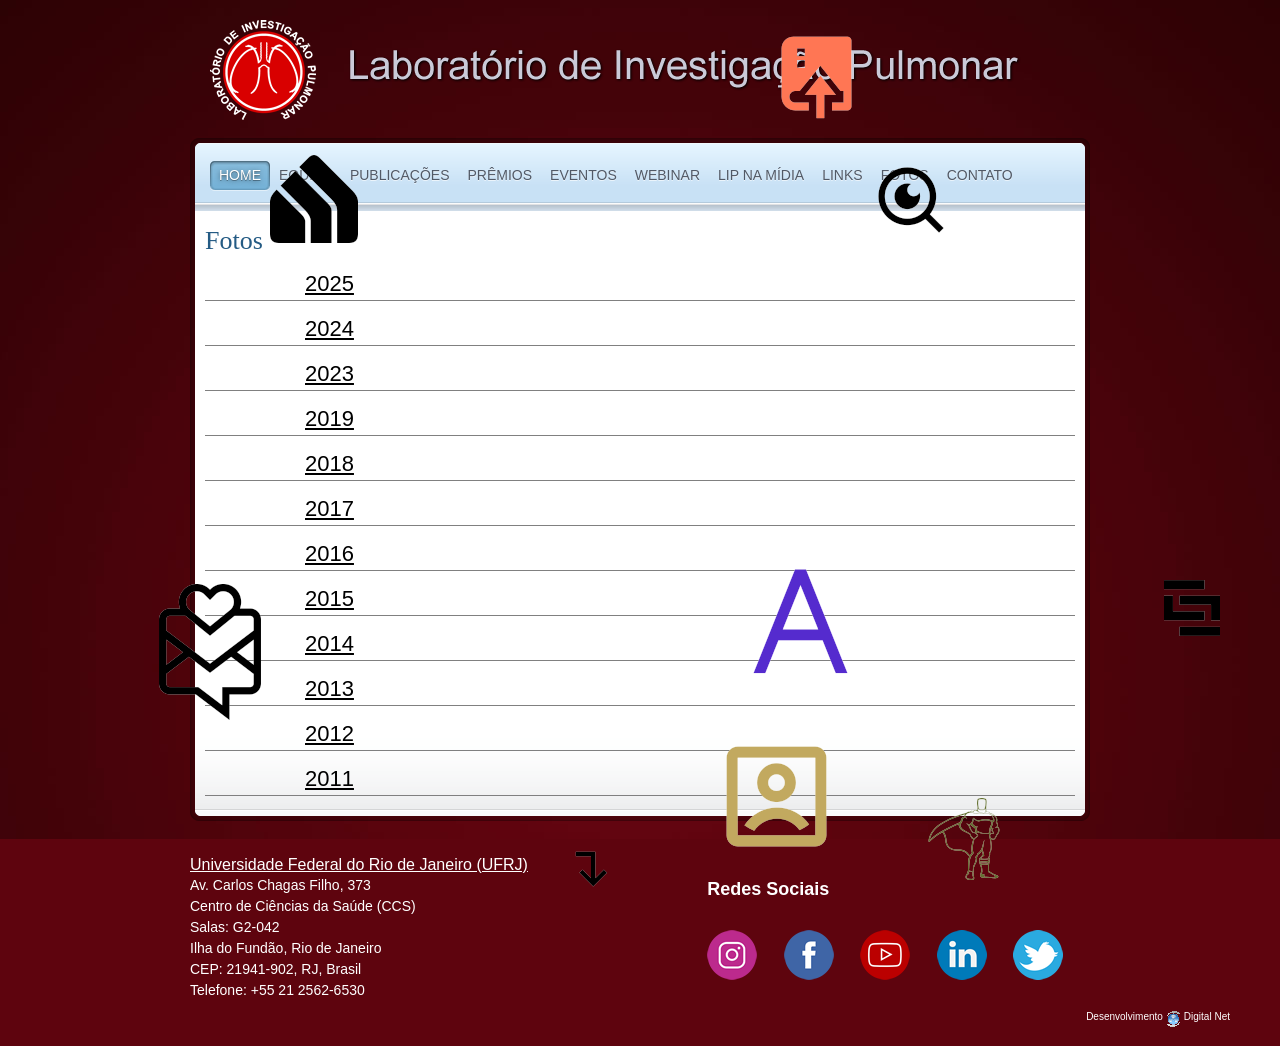 The width and height of the screenshot is (1280, 1046). Describe the element at coordinates (314, 199) in the screenshot. I see `open the kasa smart home app` at that location.